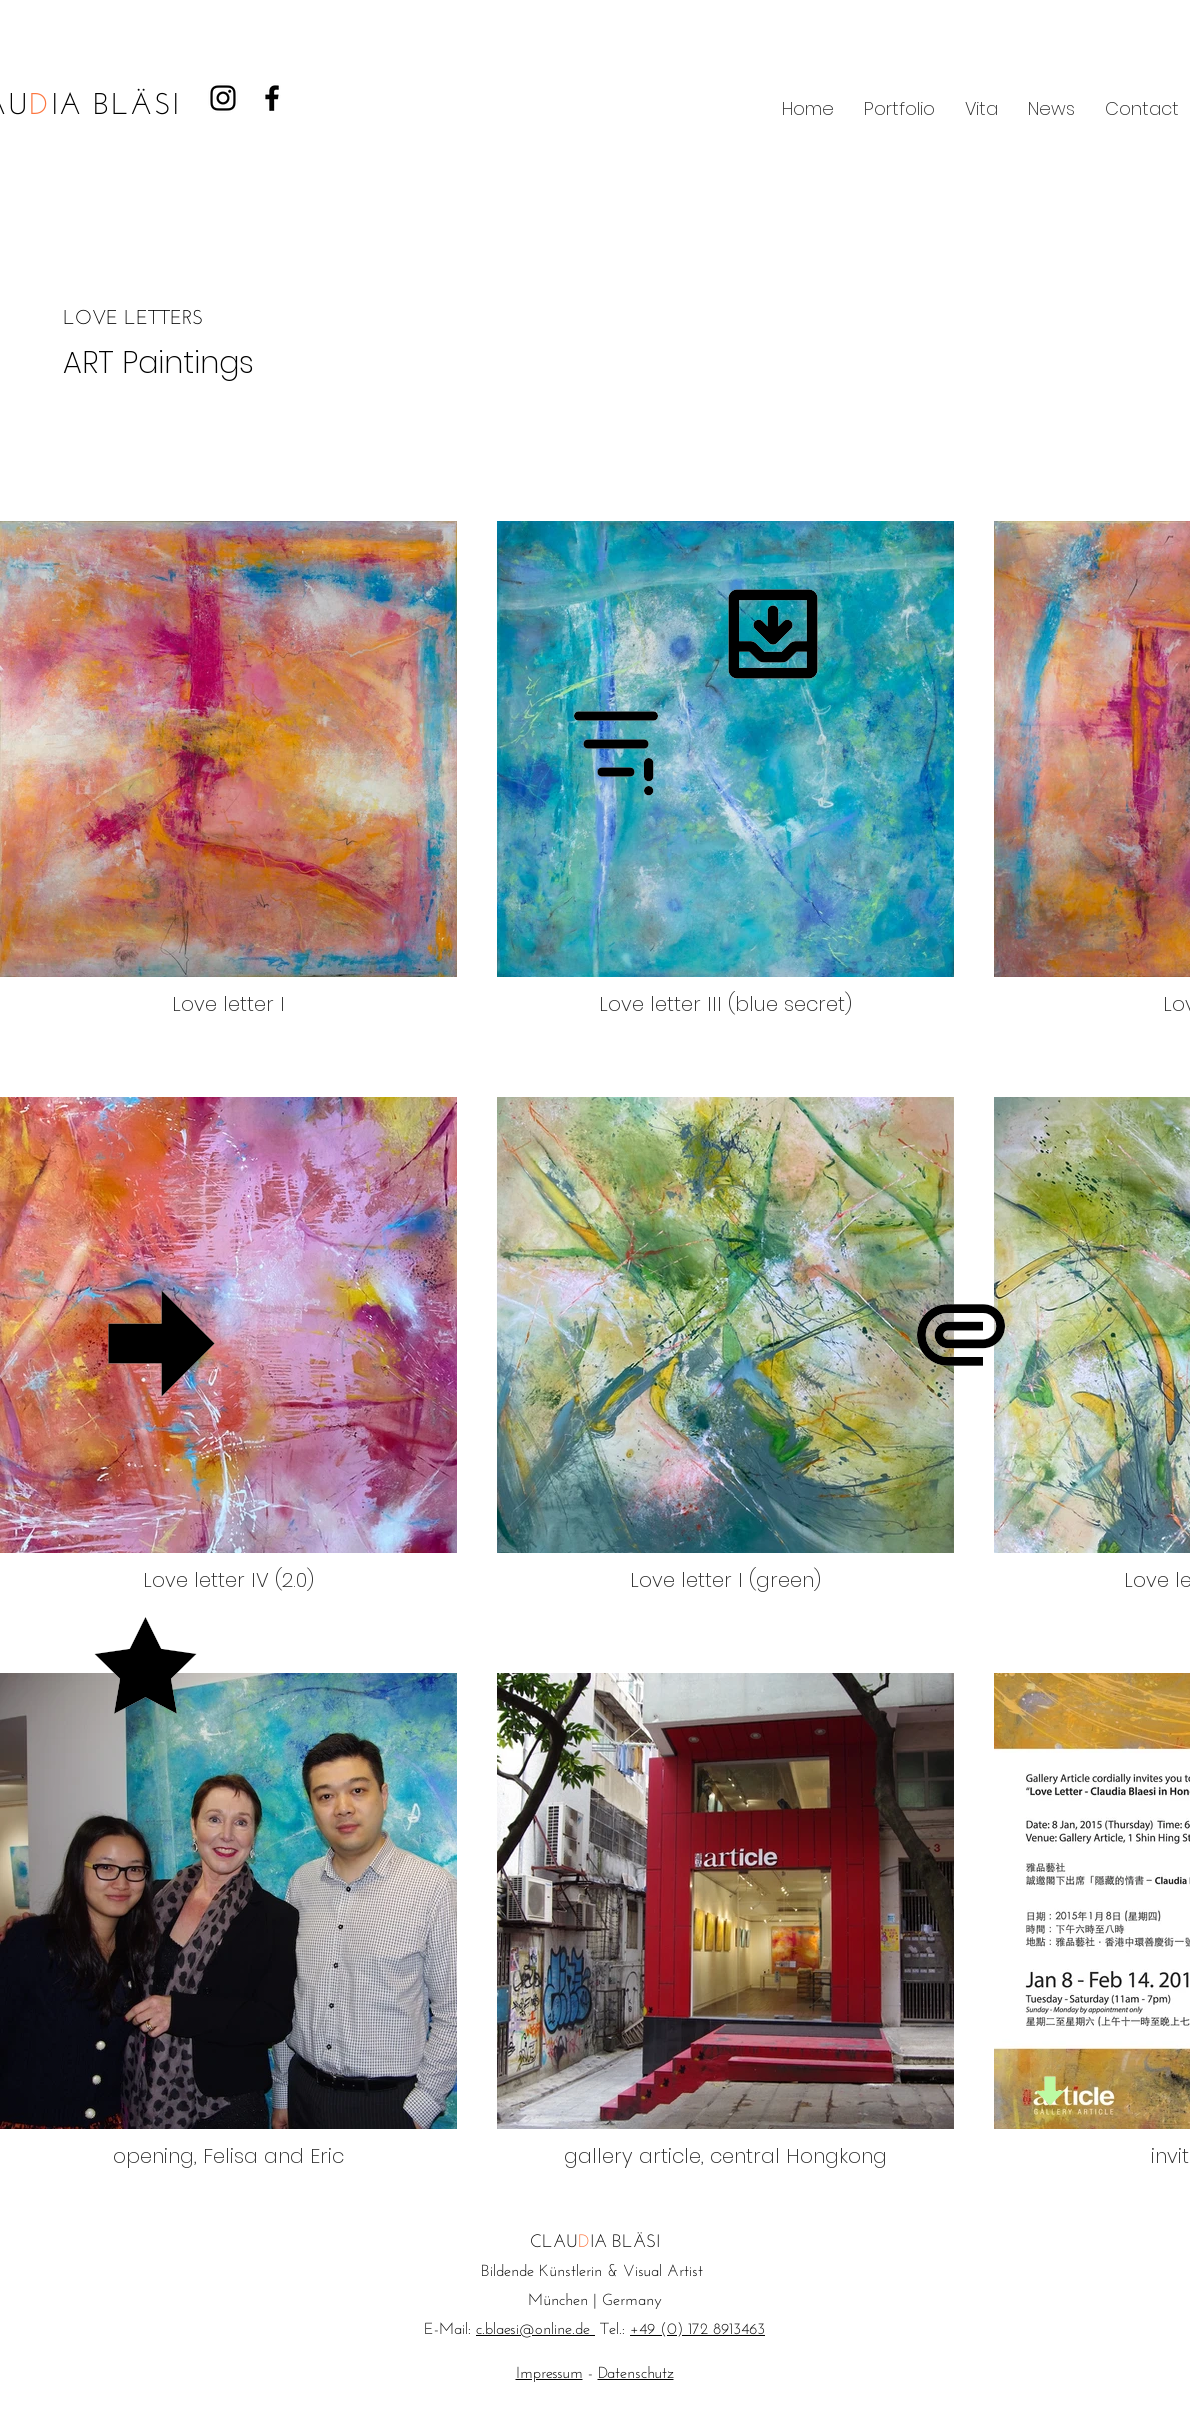 This screenshot has width=1190, height=2419. What do you see at coordinates (1050, 2091) in the screenshot?
I see `download a file or content` at bounding box center [1050, 2091].